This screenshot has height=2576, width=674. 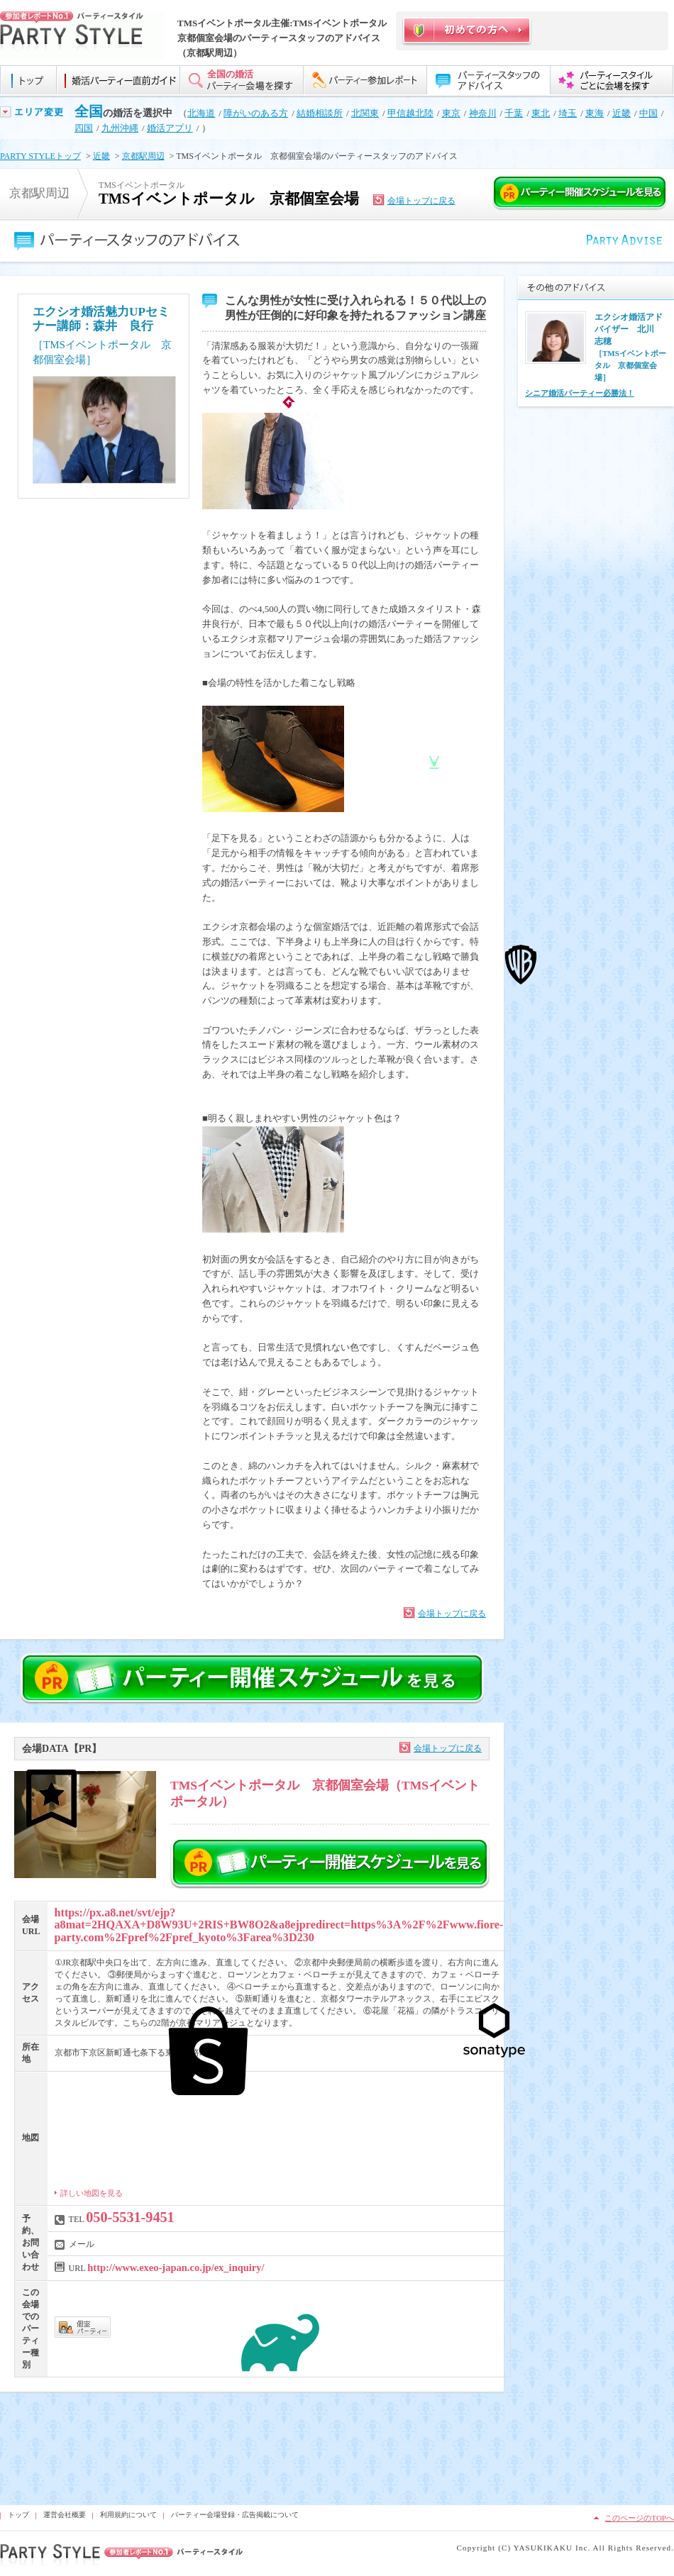 What do you see at coordinates (289, 402) in the screenshot?
I see `open GameMaker game development software` at bounding box center [289, 402].